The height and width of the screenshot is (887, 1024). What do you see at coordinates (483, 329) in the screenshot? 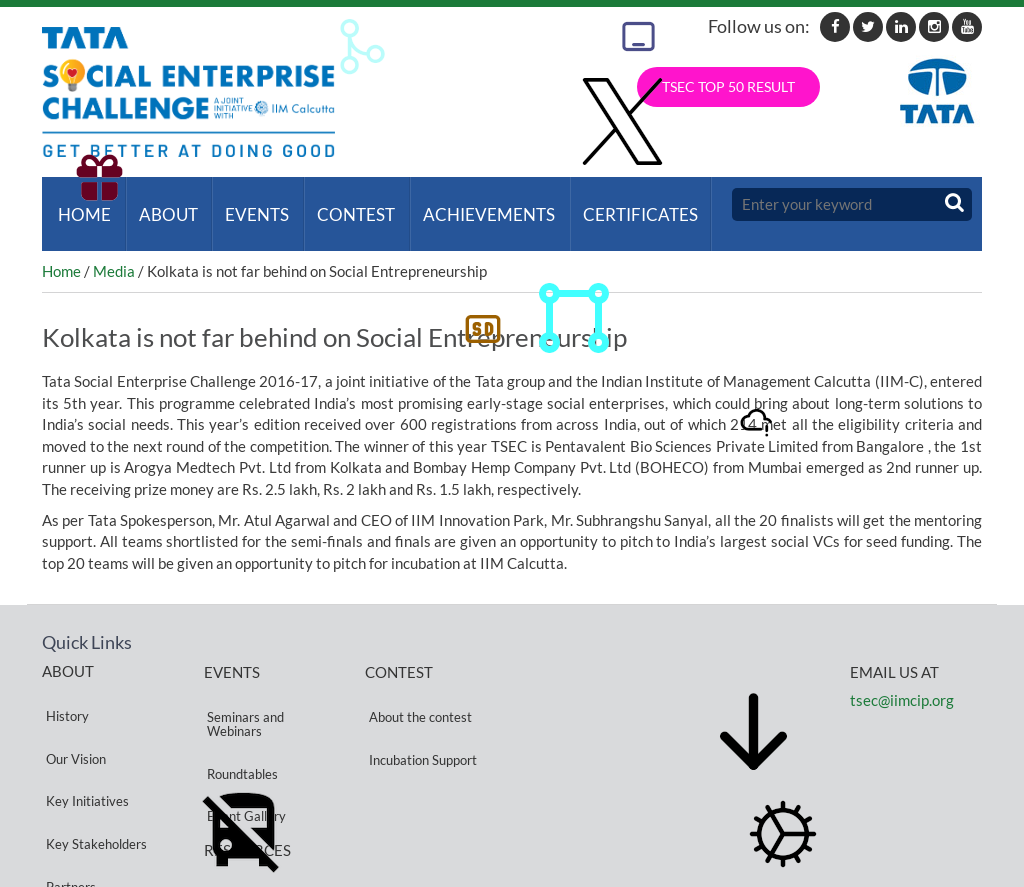
I see `indicates standard definition video quality` at bounding box center [483, 329].